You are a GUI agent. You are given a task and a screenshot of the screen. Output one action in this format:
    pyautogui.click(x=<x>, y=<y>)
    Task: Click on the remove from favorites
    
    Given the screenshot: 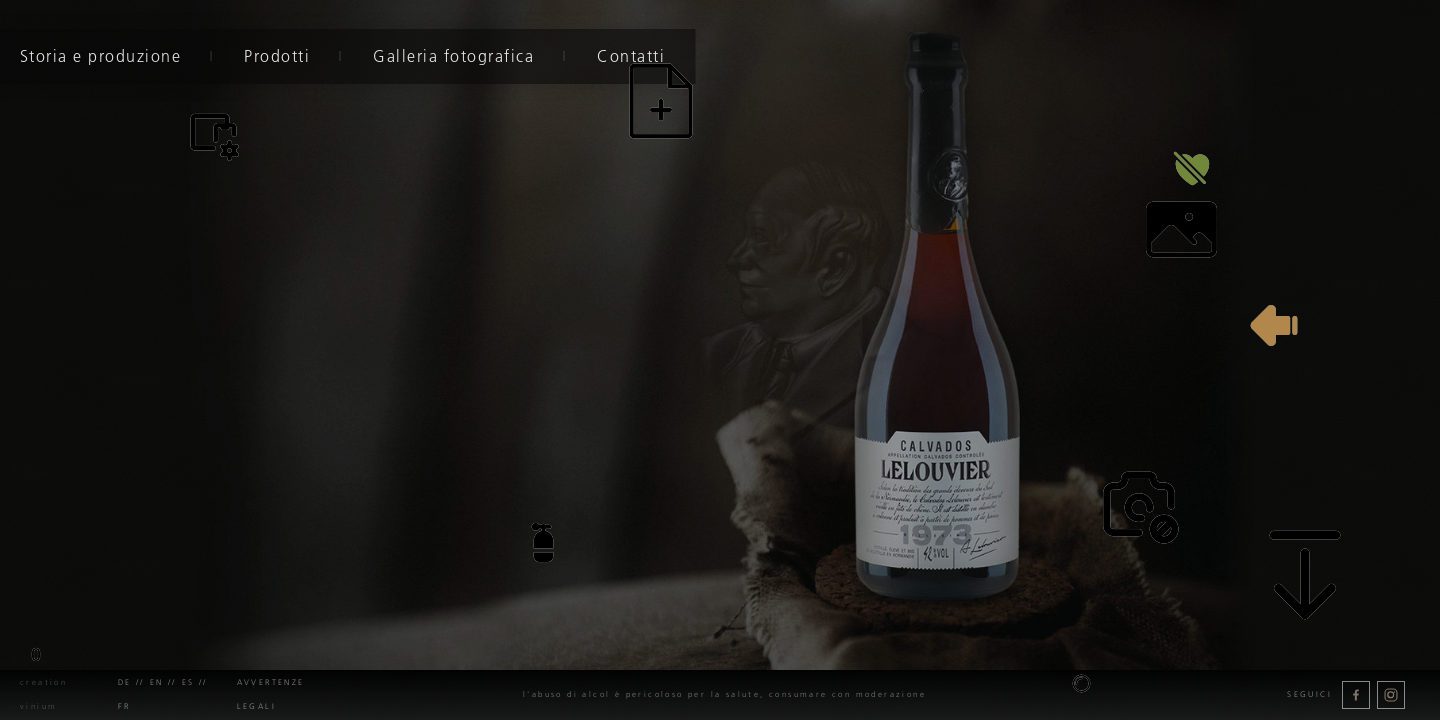 What is the action you would take?
    pyautogui.click(x=1191, y=168)
    